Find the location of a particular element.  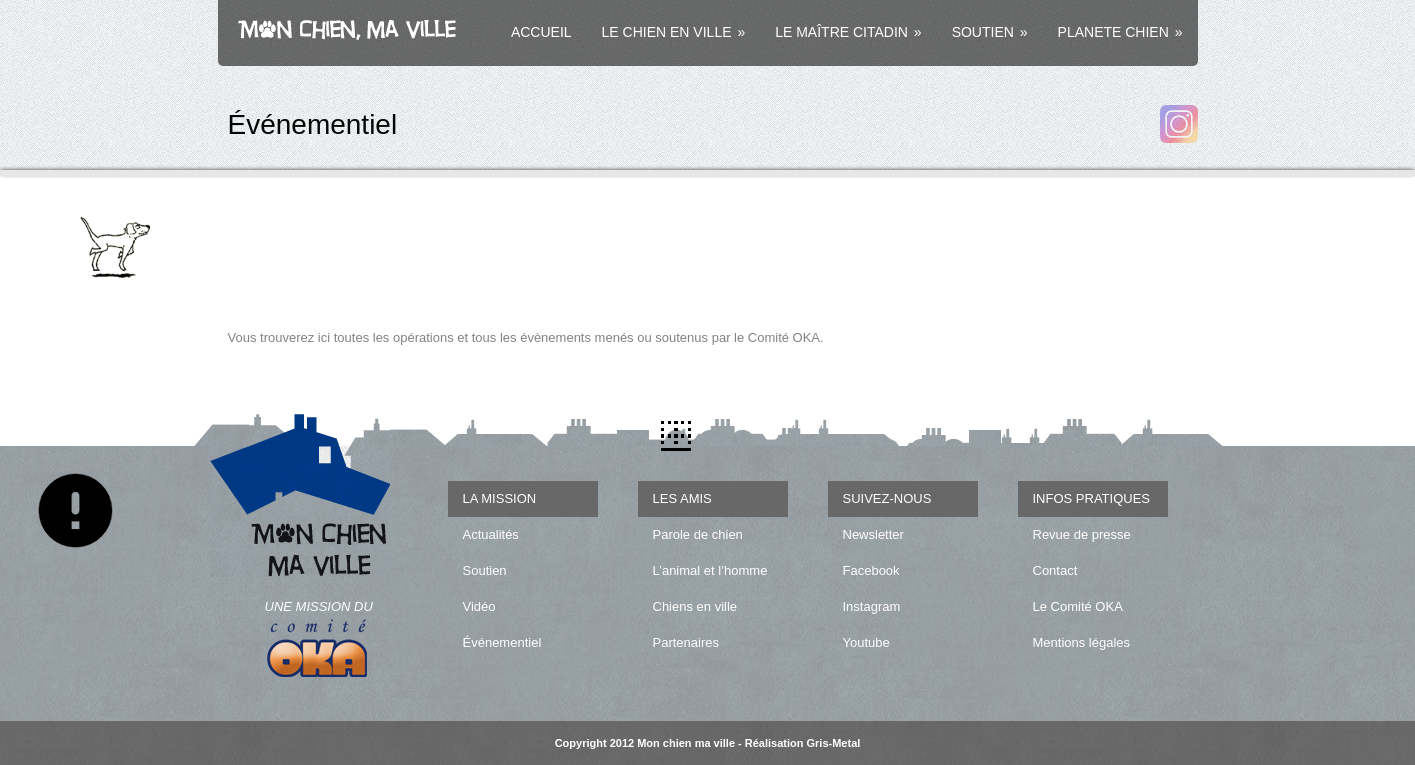

indicates an error or problem has occurred is located at coordinates (75, 510).